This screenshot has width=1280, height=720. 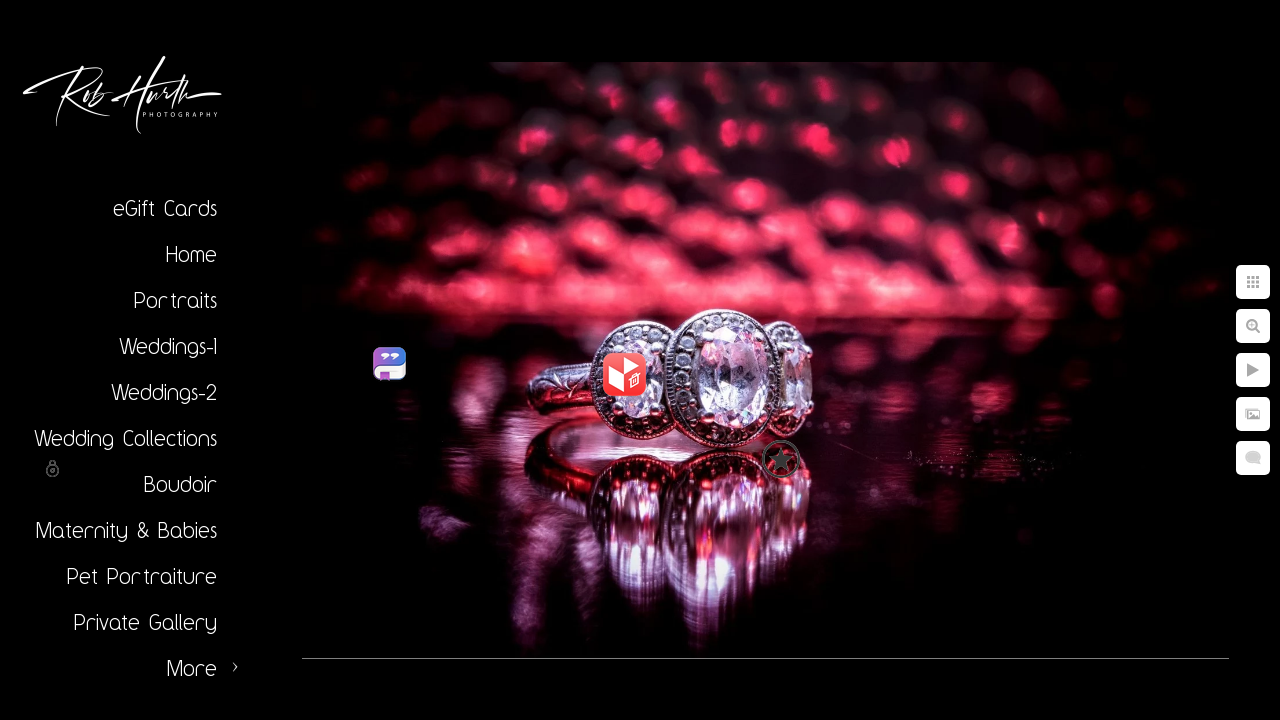 What do you see at coordinates (52, 468) in the screenshot?
I see `open two-factor authentication app` at bounding box center [52, 468].